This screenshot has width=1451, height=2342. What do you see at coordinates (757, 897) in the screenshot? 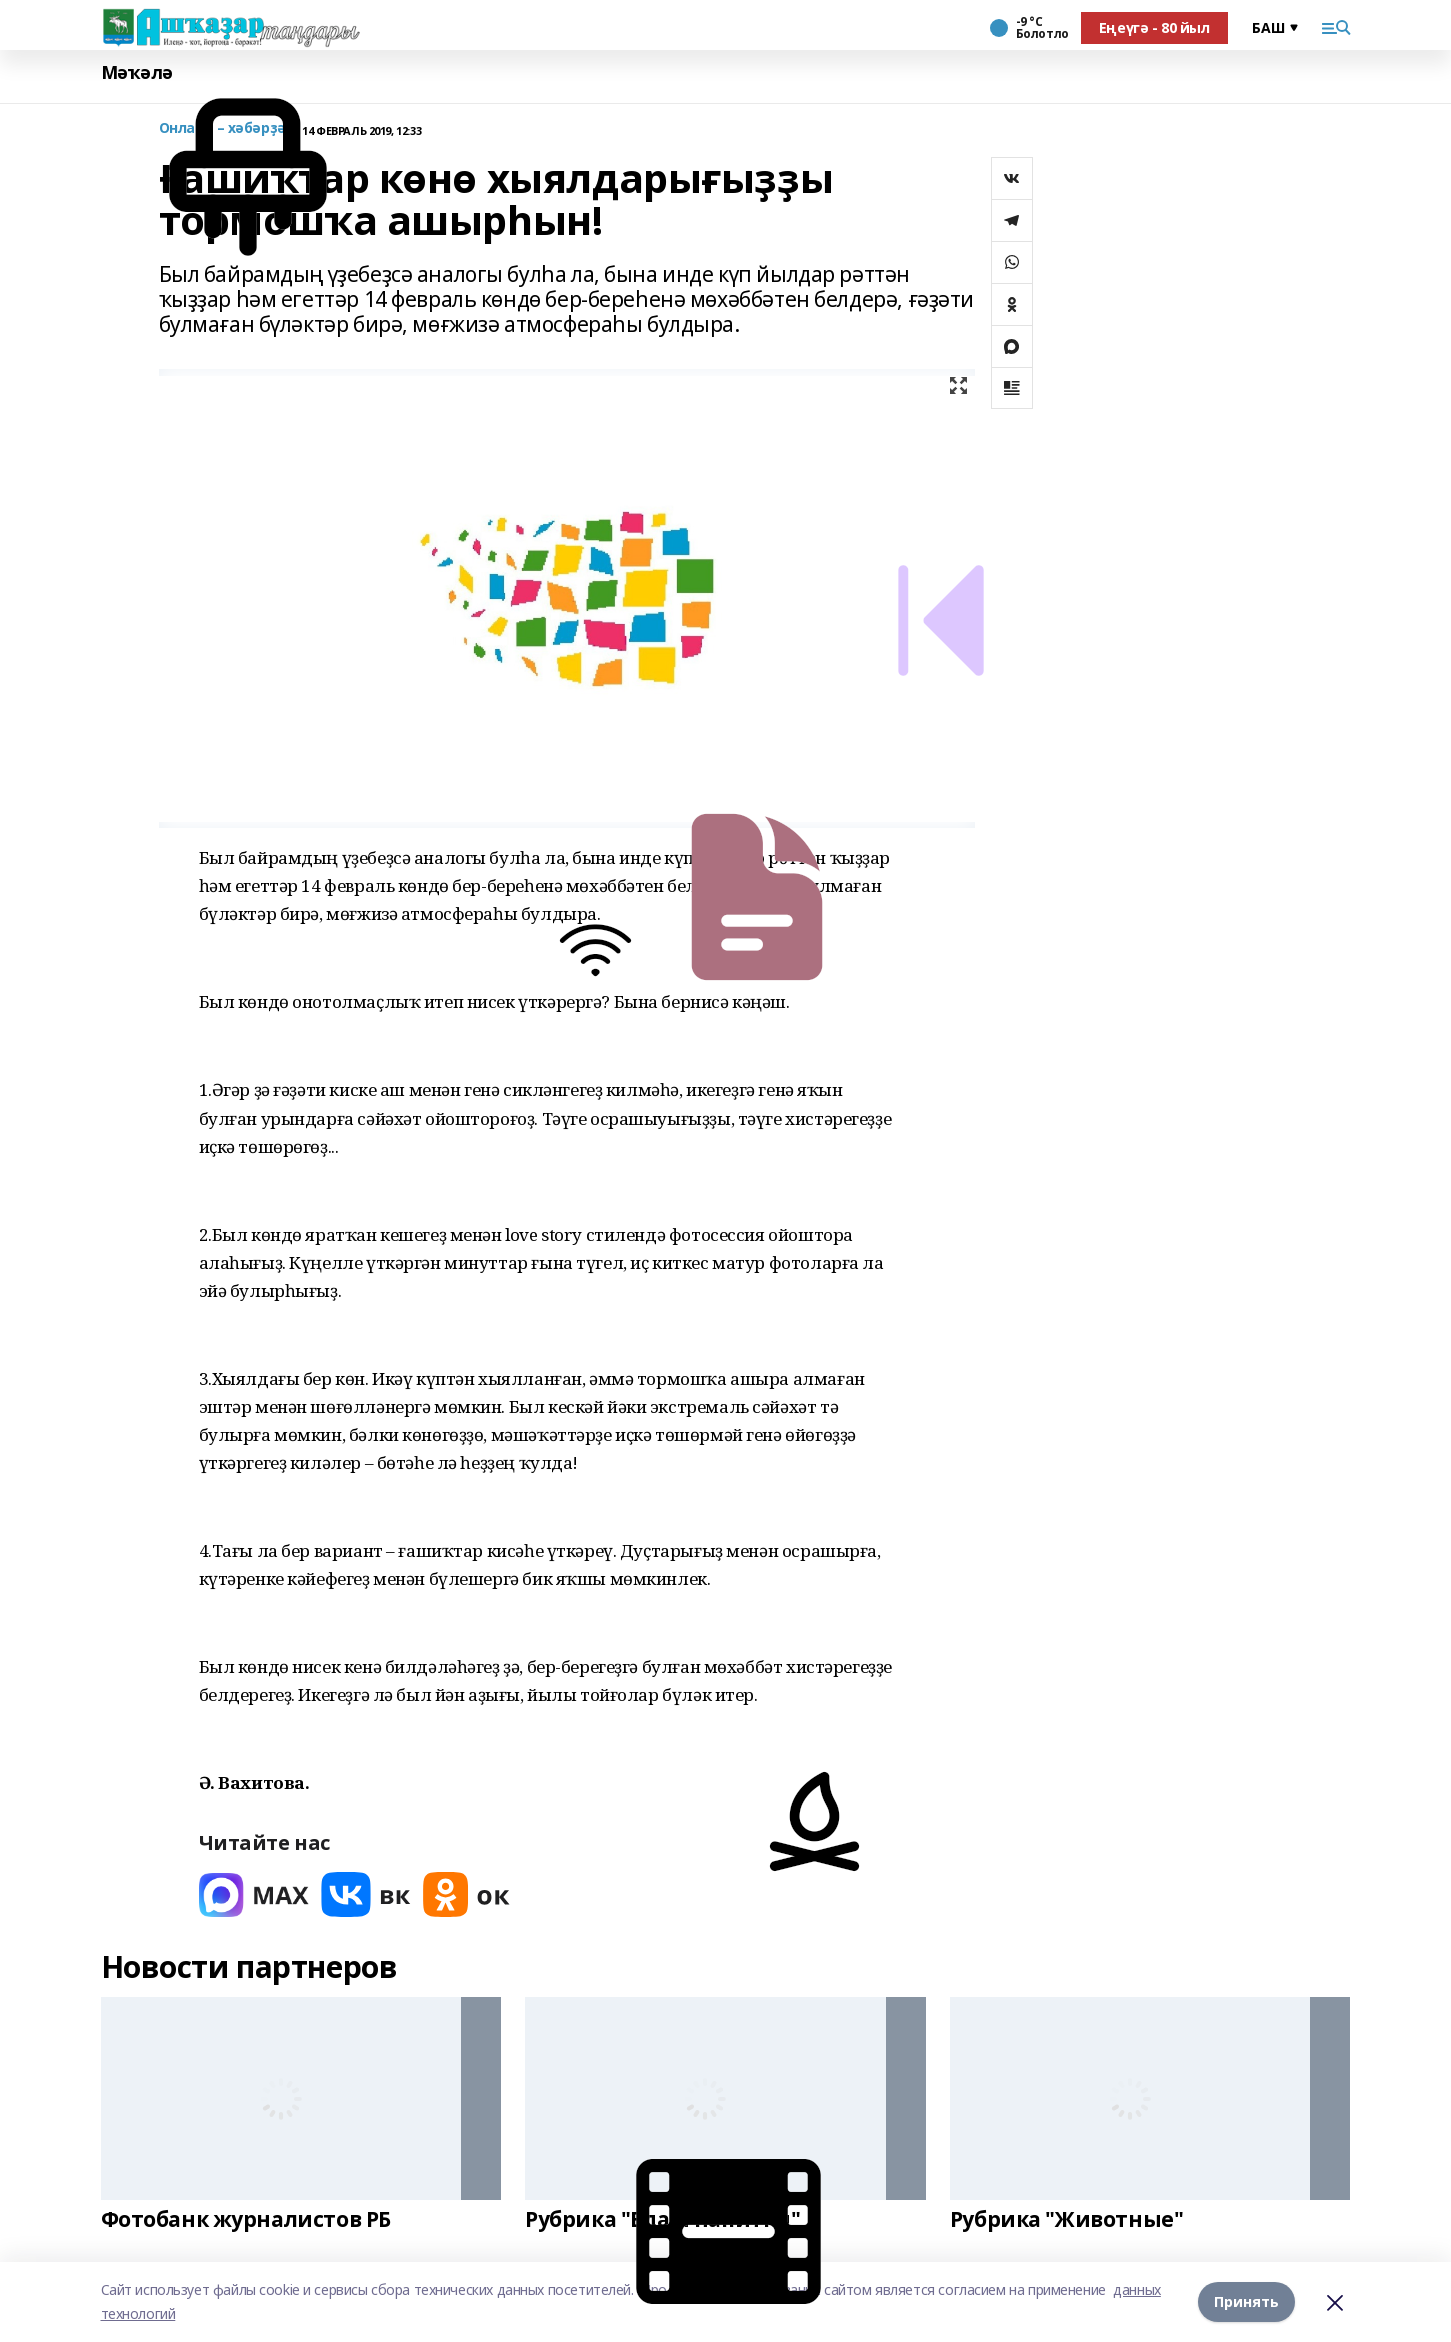
I see `view document details` at bounding box center [757, 897].